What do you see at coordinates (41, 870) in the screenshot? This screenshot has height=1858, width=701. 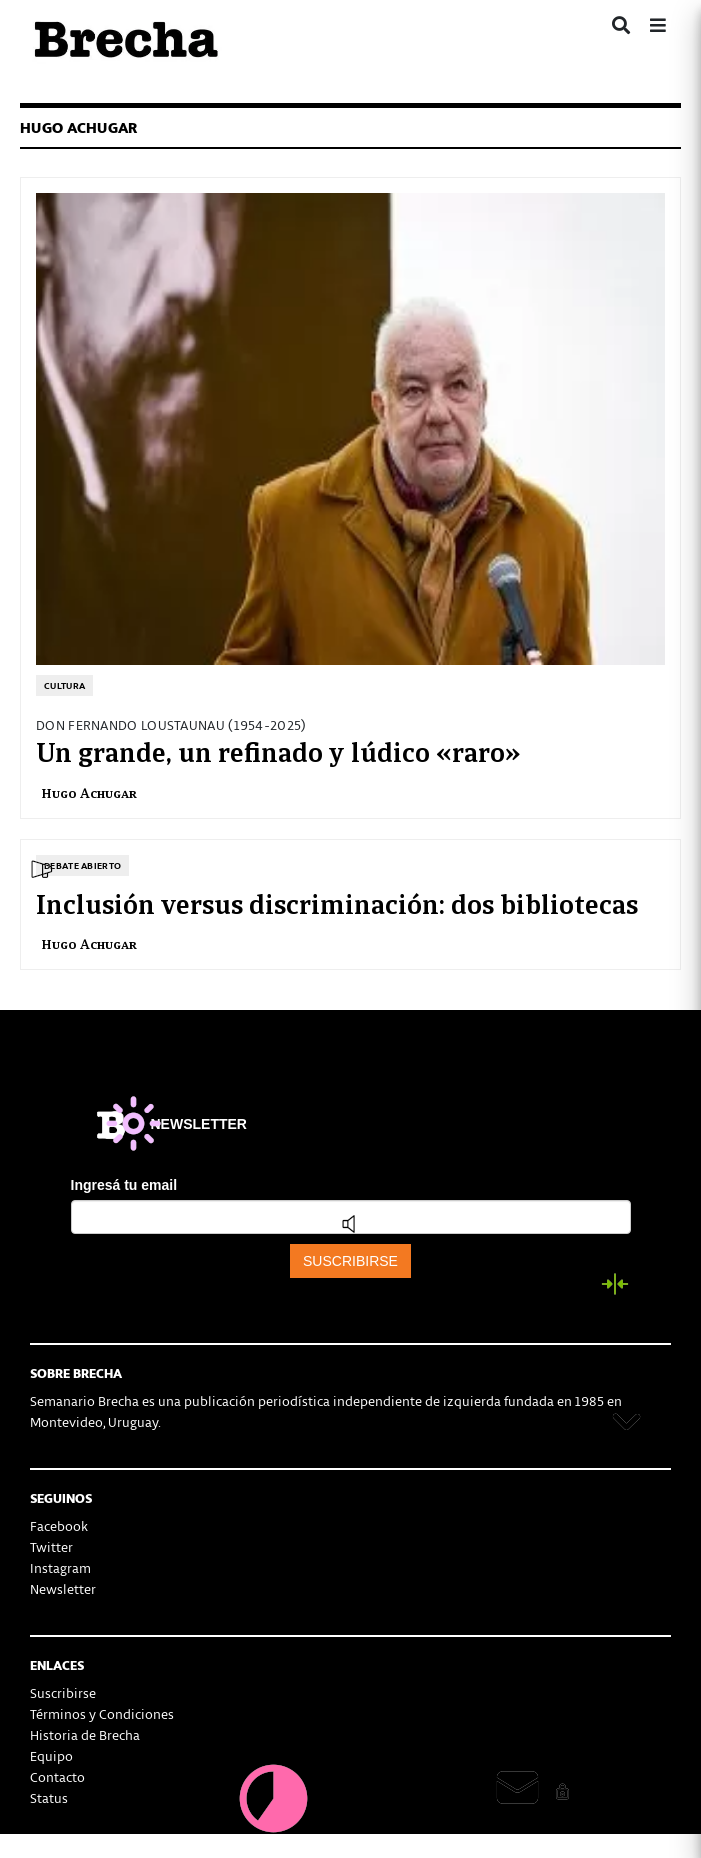 I see `make an announcement` at bounding box center [41, 870].